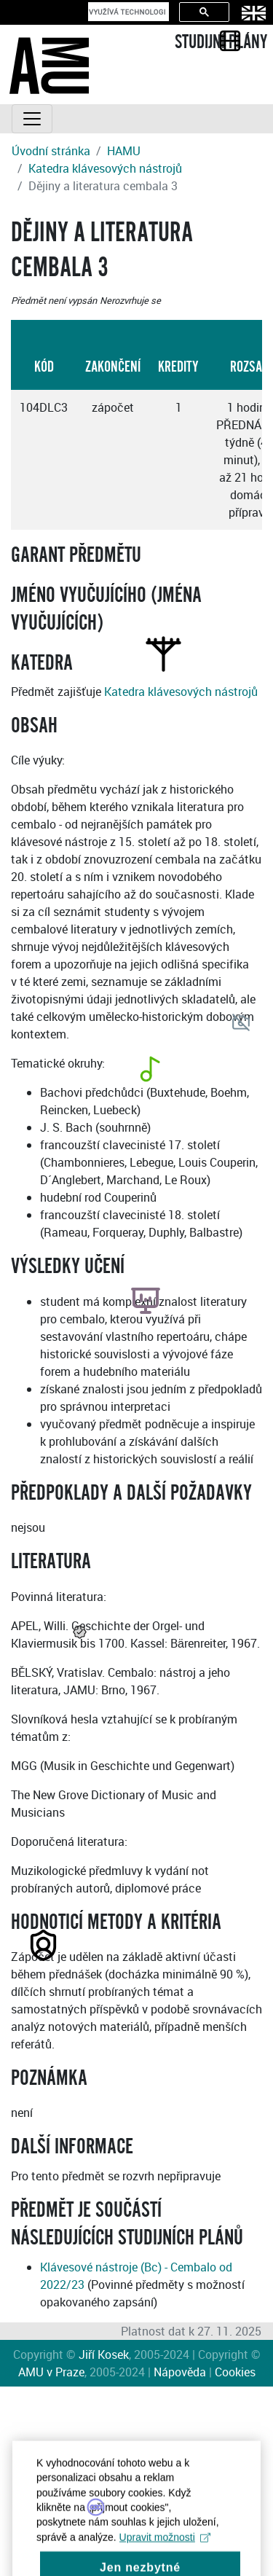 This screenshot has height=2576, width=273. Describe the element at coordinates (163, 654) in the screenshot. I see `indicates electrical or power utilities` at that location.